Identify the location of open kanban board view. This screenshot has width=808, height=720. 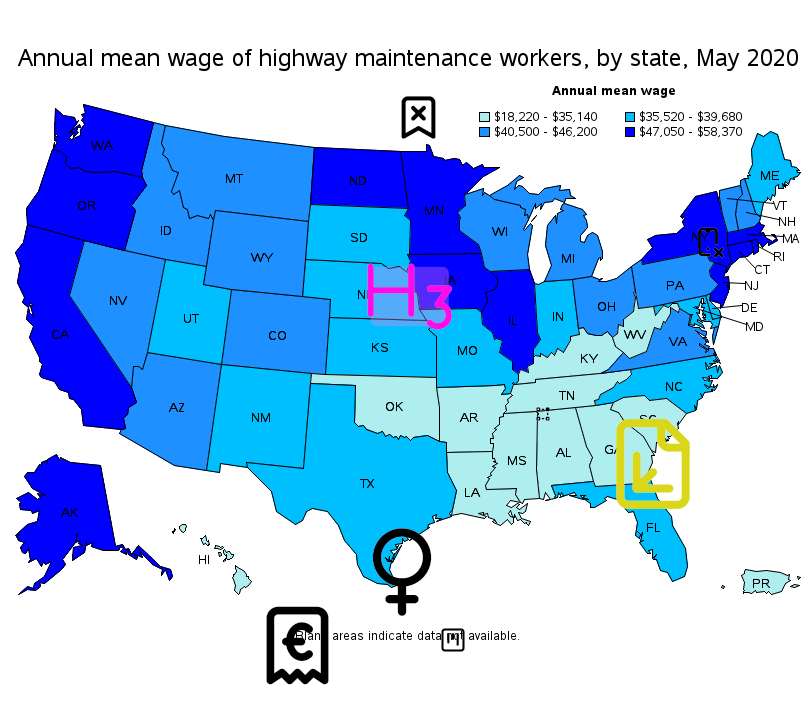
(453, 640).